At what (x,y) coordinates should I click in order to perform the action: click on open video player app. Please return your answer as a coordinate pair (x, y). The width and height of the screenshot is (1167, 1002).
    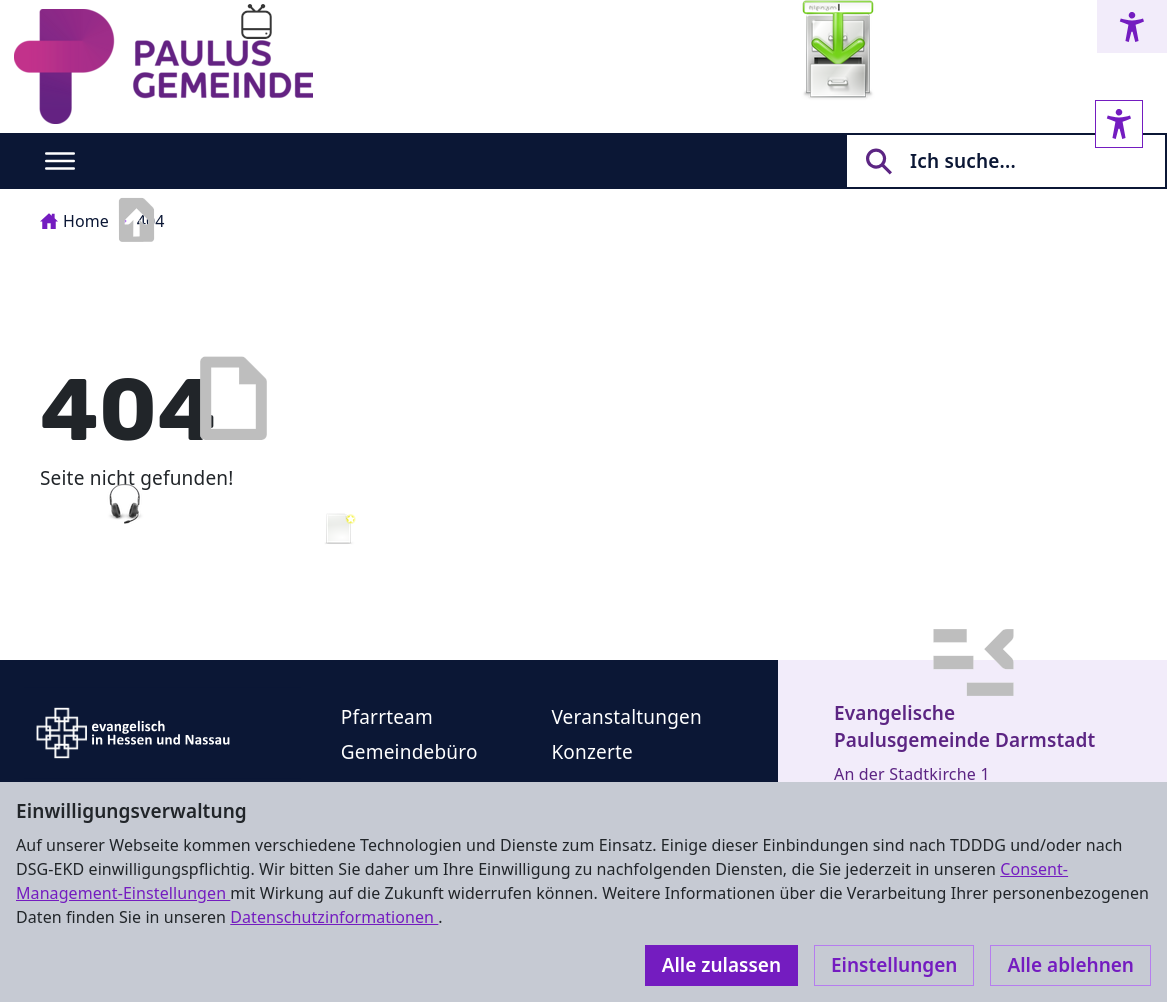
    Looking at the image, I should click on (256, 21).